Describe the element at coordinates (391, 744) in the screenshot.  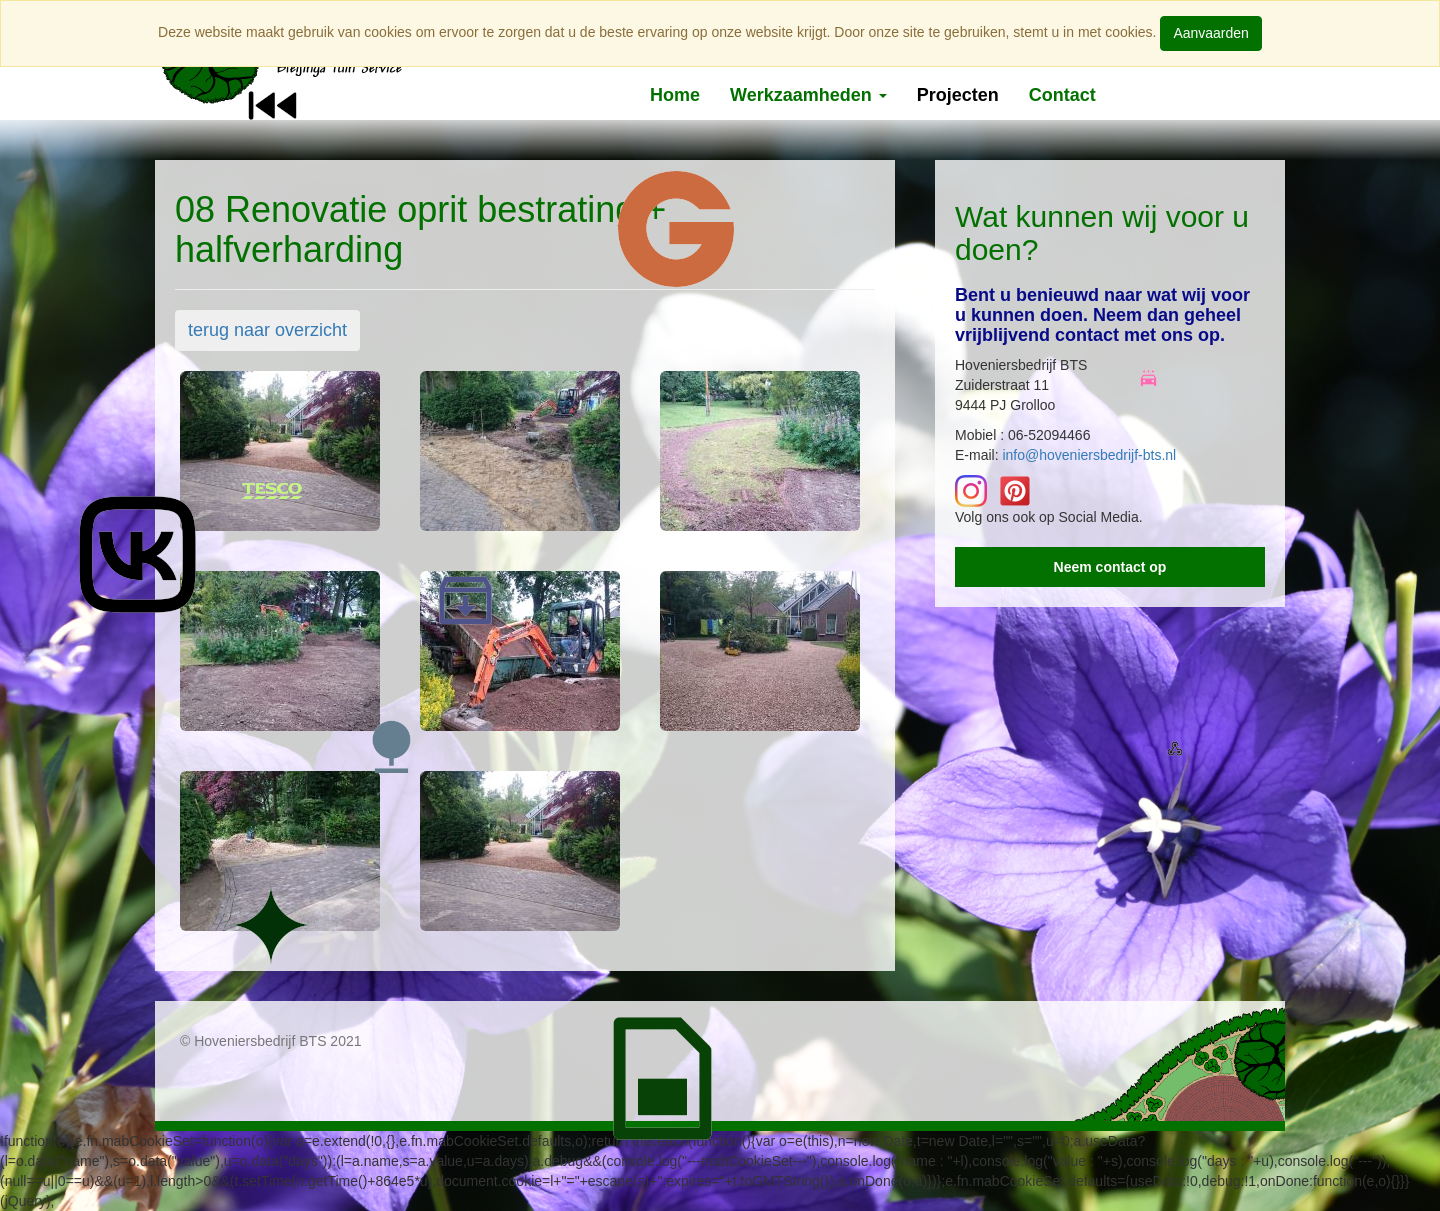
I see `view pinned location on map` at that location.